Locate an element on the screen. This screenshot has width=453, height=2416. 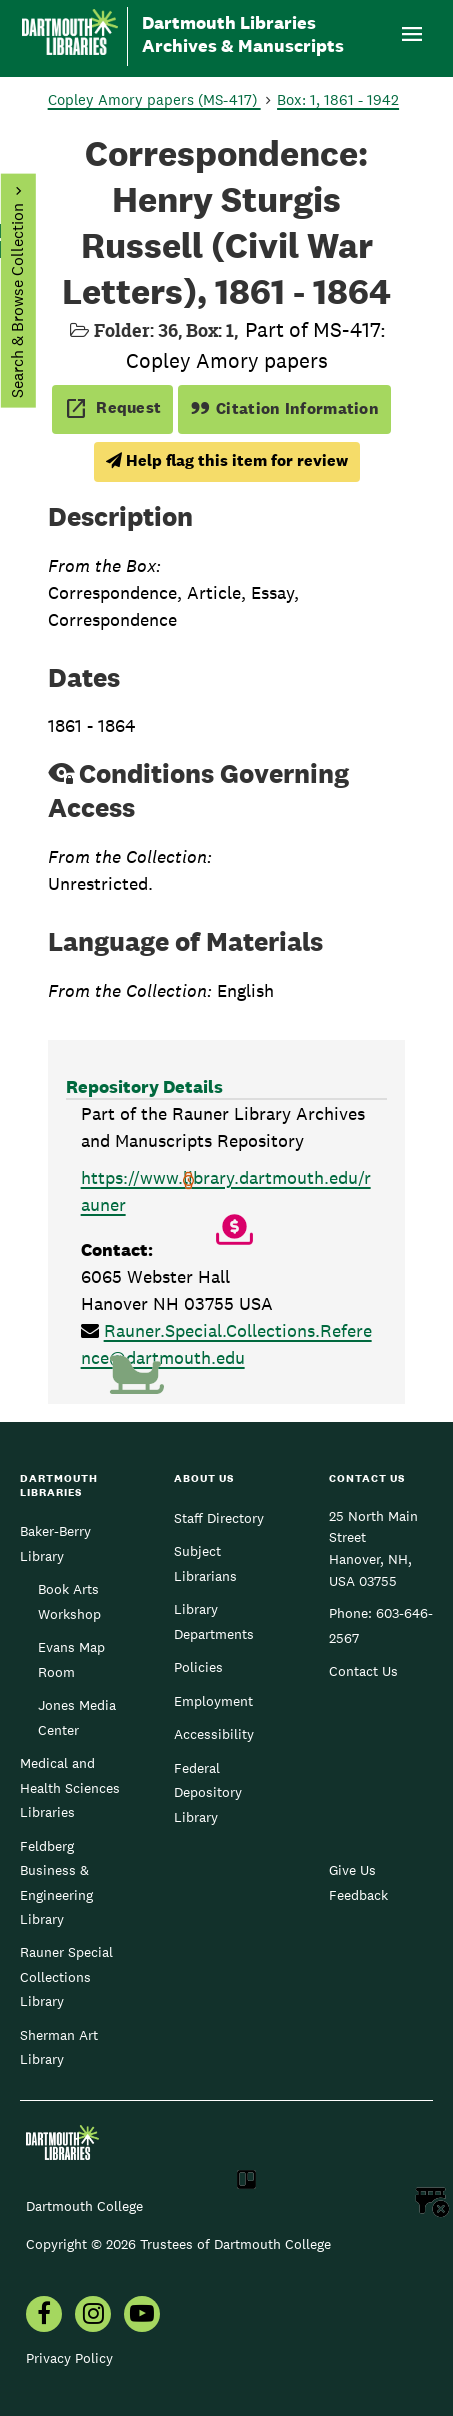
make a donation is located at coordinates (234, 1228).